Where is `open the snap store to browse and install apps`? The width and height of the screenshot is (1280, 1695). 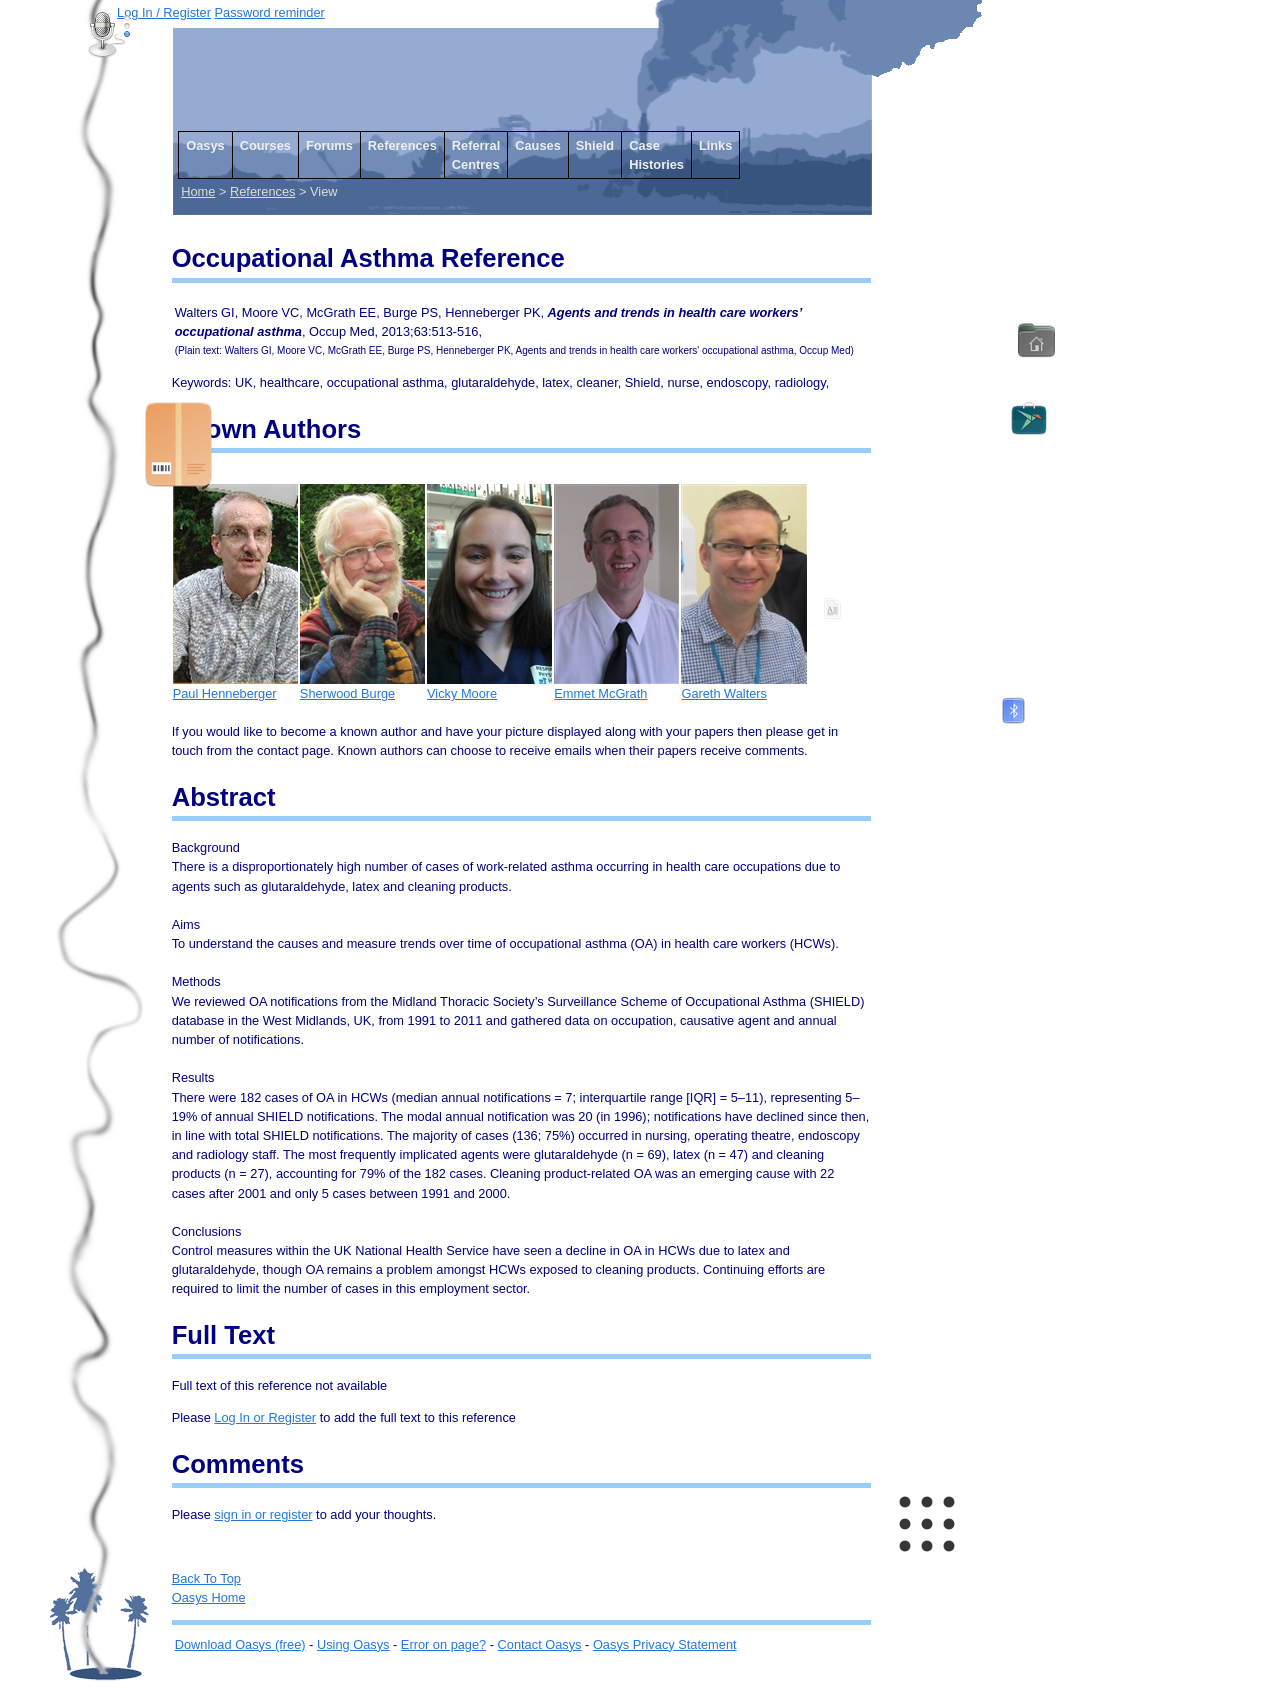
open the snap store to browse and install apps is located at coordinates (1029, 420).